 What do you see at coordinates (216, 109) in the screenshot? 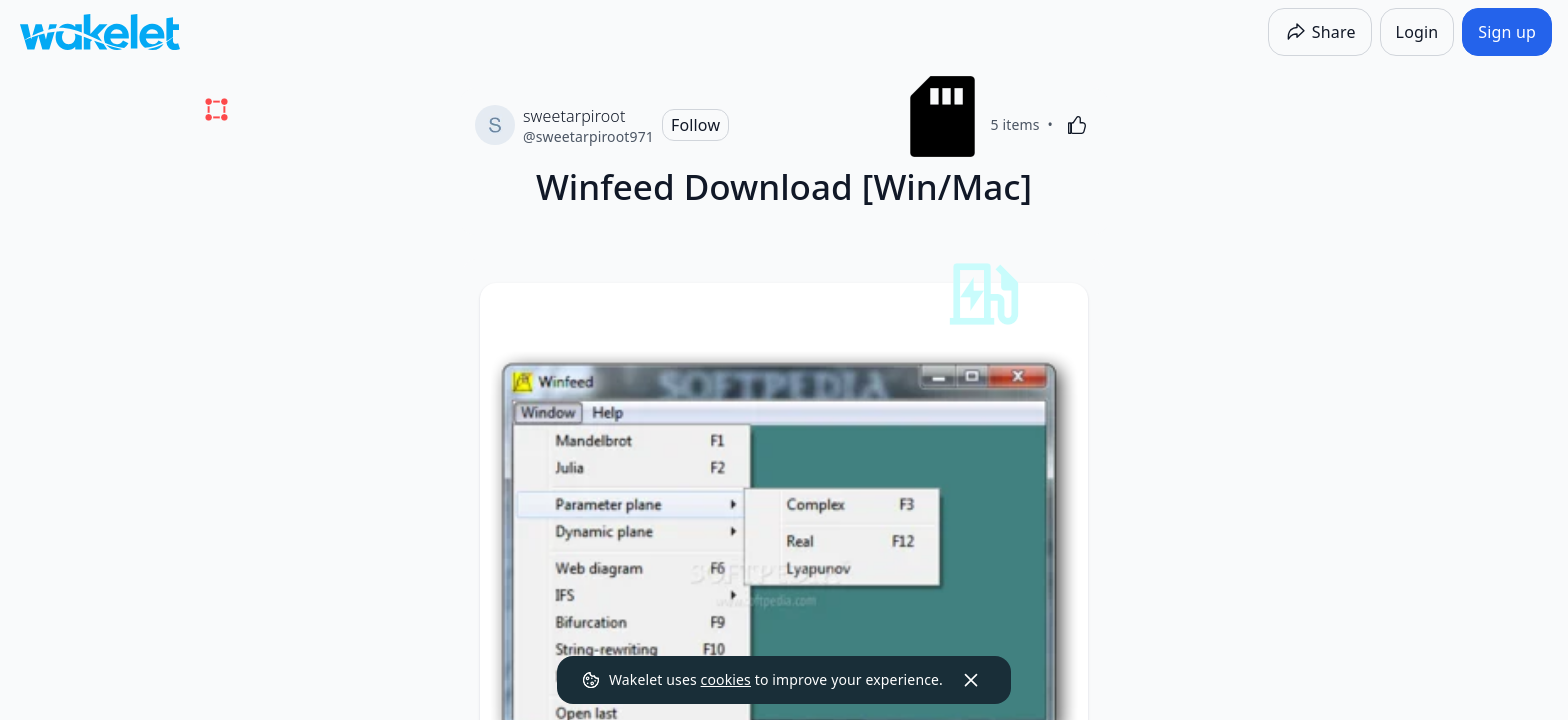
I see `access shape tools or vector editing` at bounding box center [216, 109].